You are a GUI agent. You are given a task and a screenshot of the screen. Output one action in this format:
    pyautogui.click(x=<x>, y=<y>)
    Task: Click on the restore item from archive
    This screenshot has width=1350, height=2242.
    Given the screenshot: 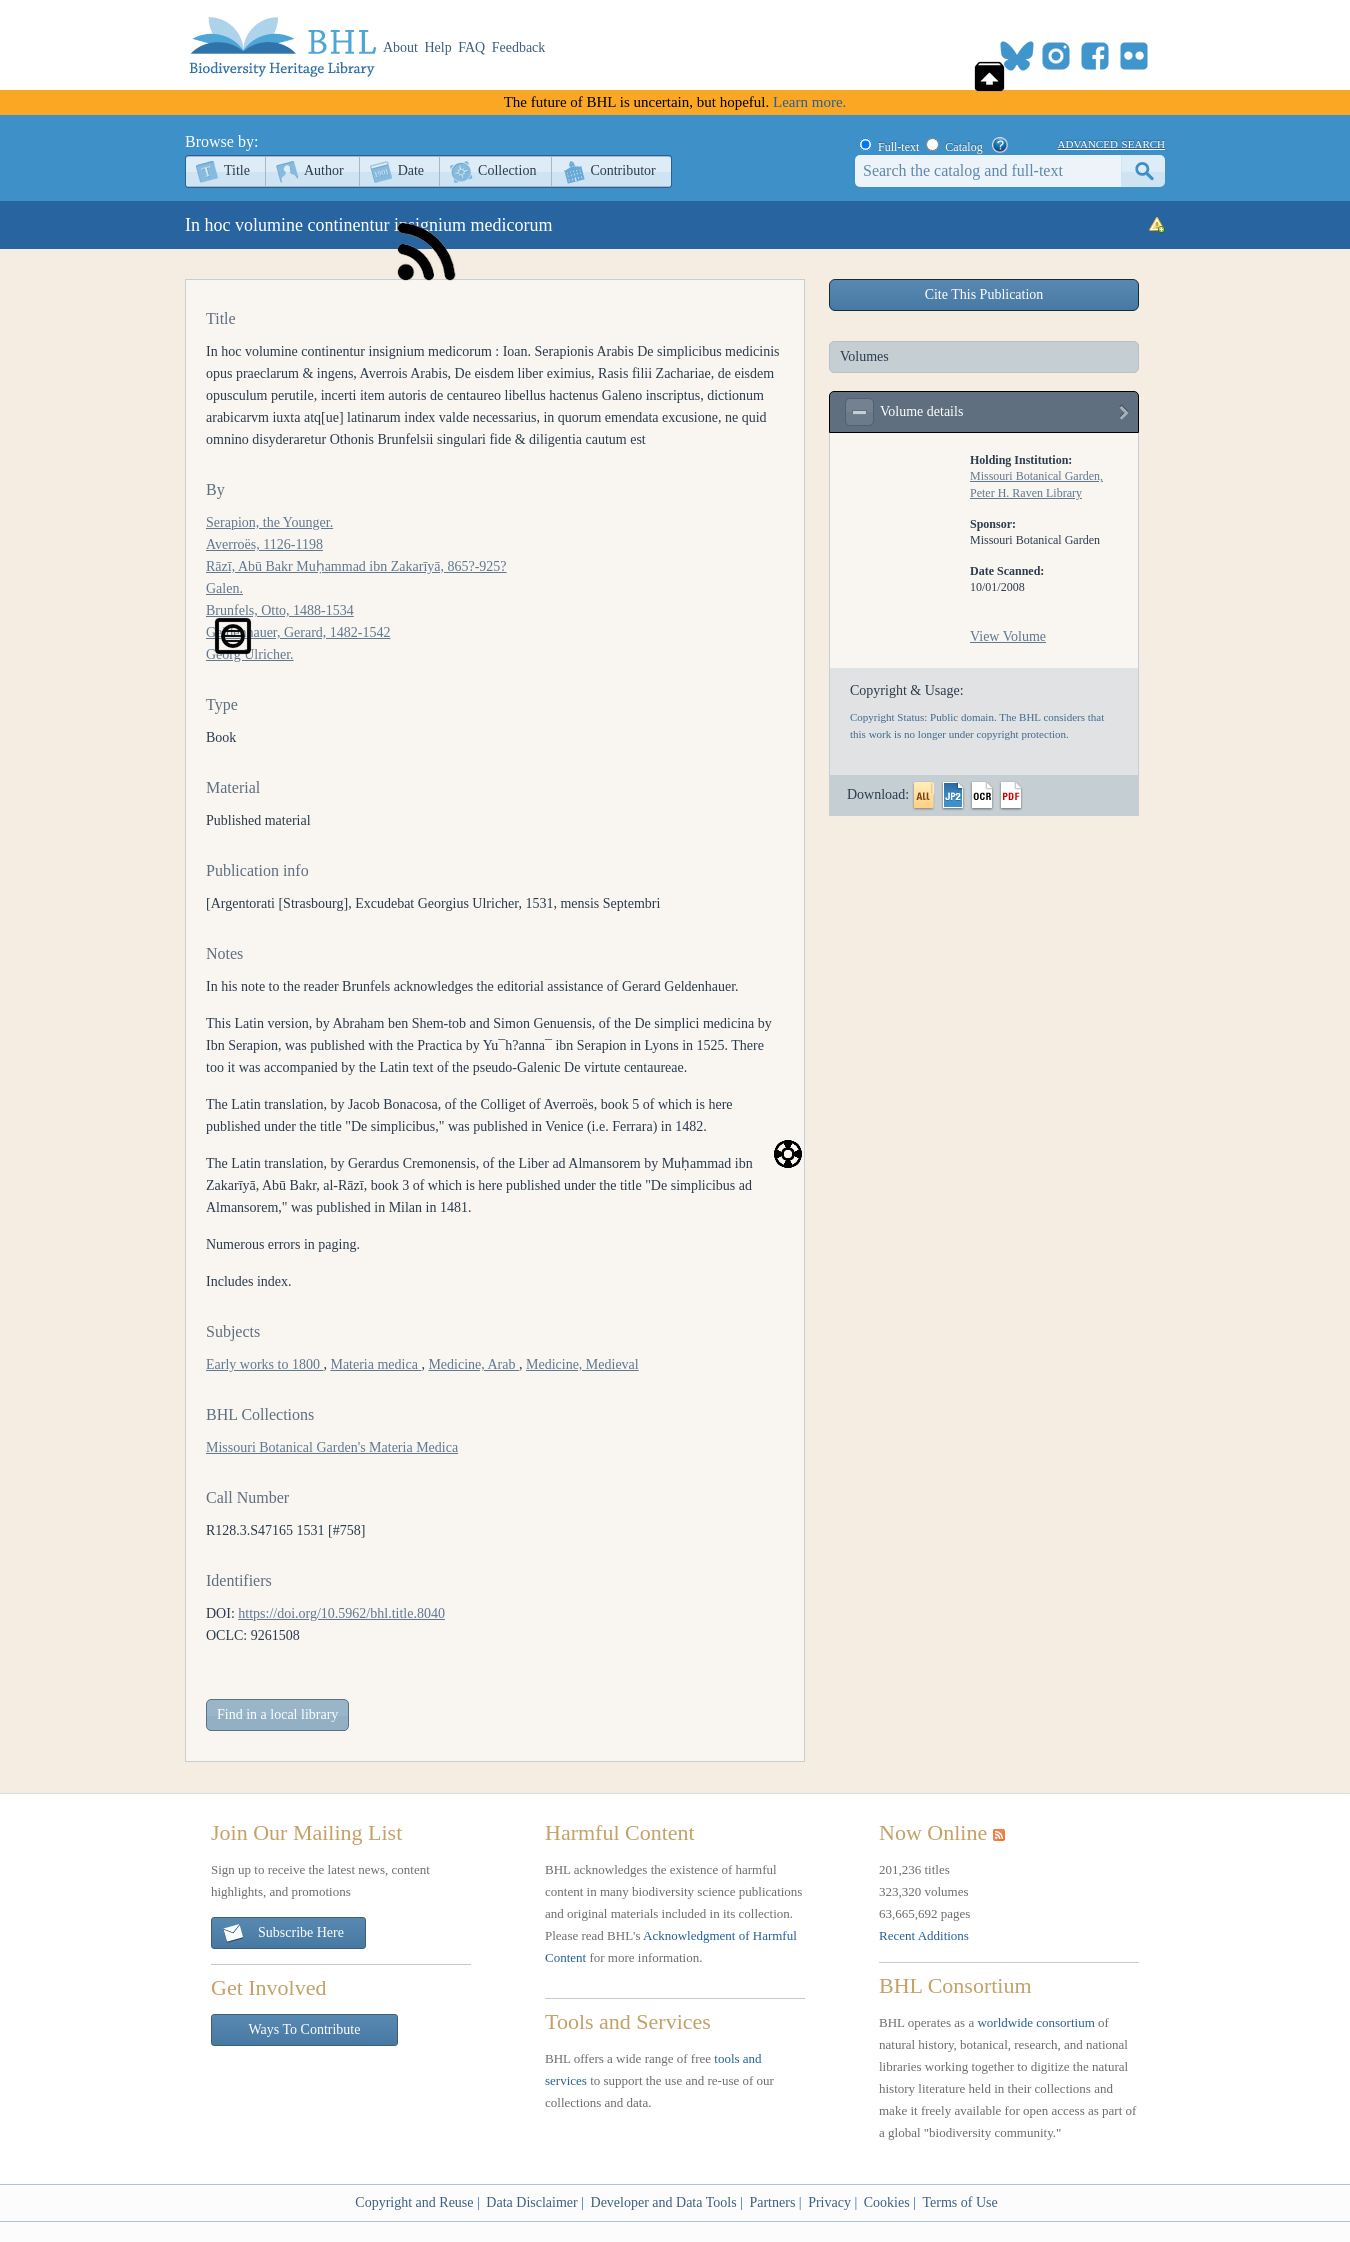 What is the action you would take?
    pyautogui.click(x=989, y=76)
    